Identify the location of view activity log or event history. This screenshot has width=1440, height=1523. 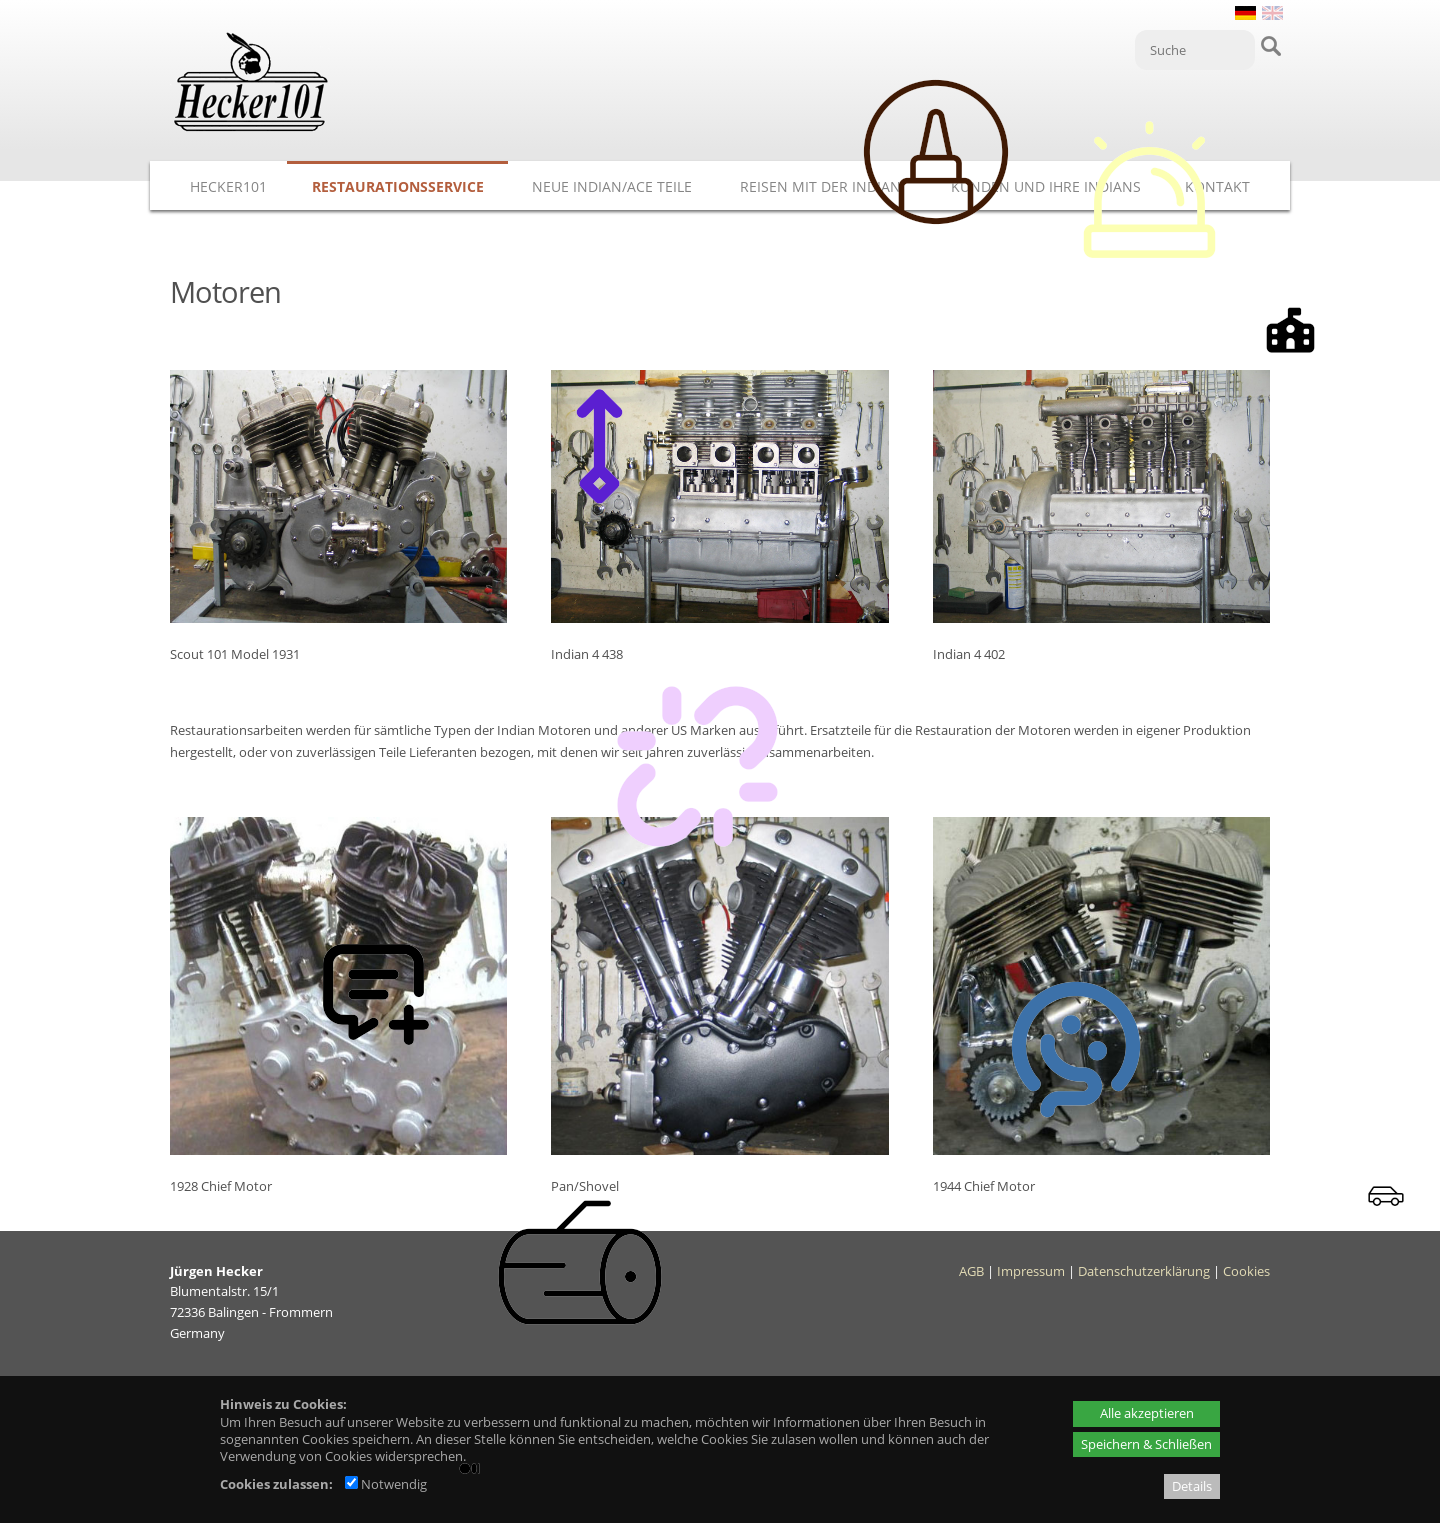
(580, 1271).